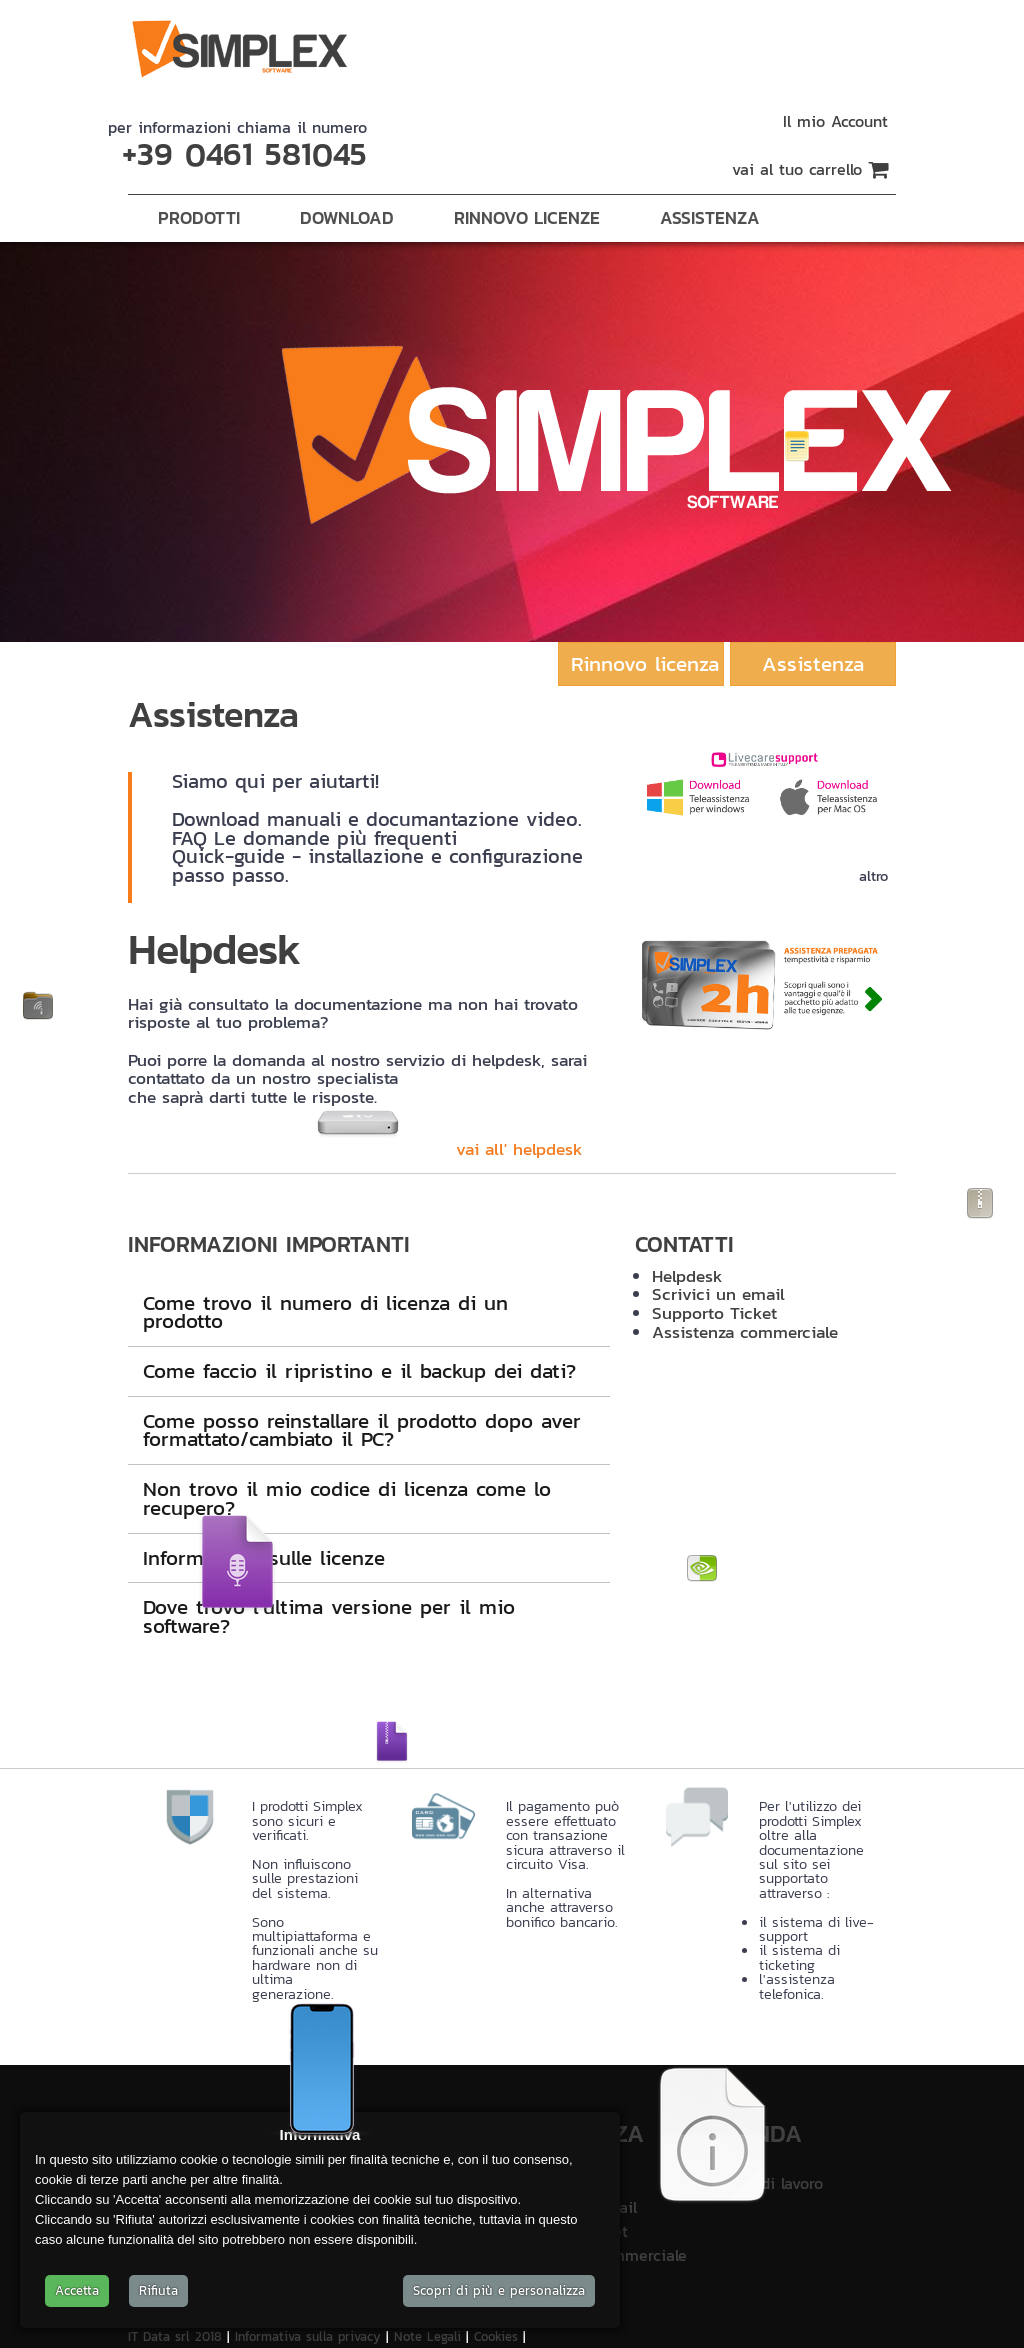  What do you see at coordinates (237, 1563) in the screenshot?
I see `a podcast audio file` at bounding box center [237, 1563].